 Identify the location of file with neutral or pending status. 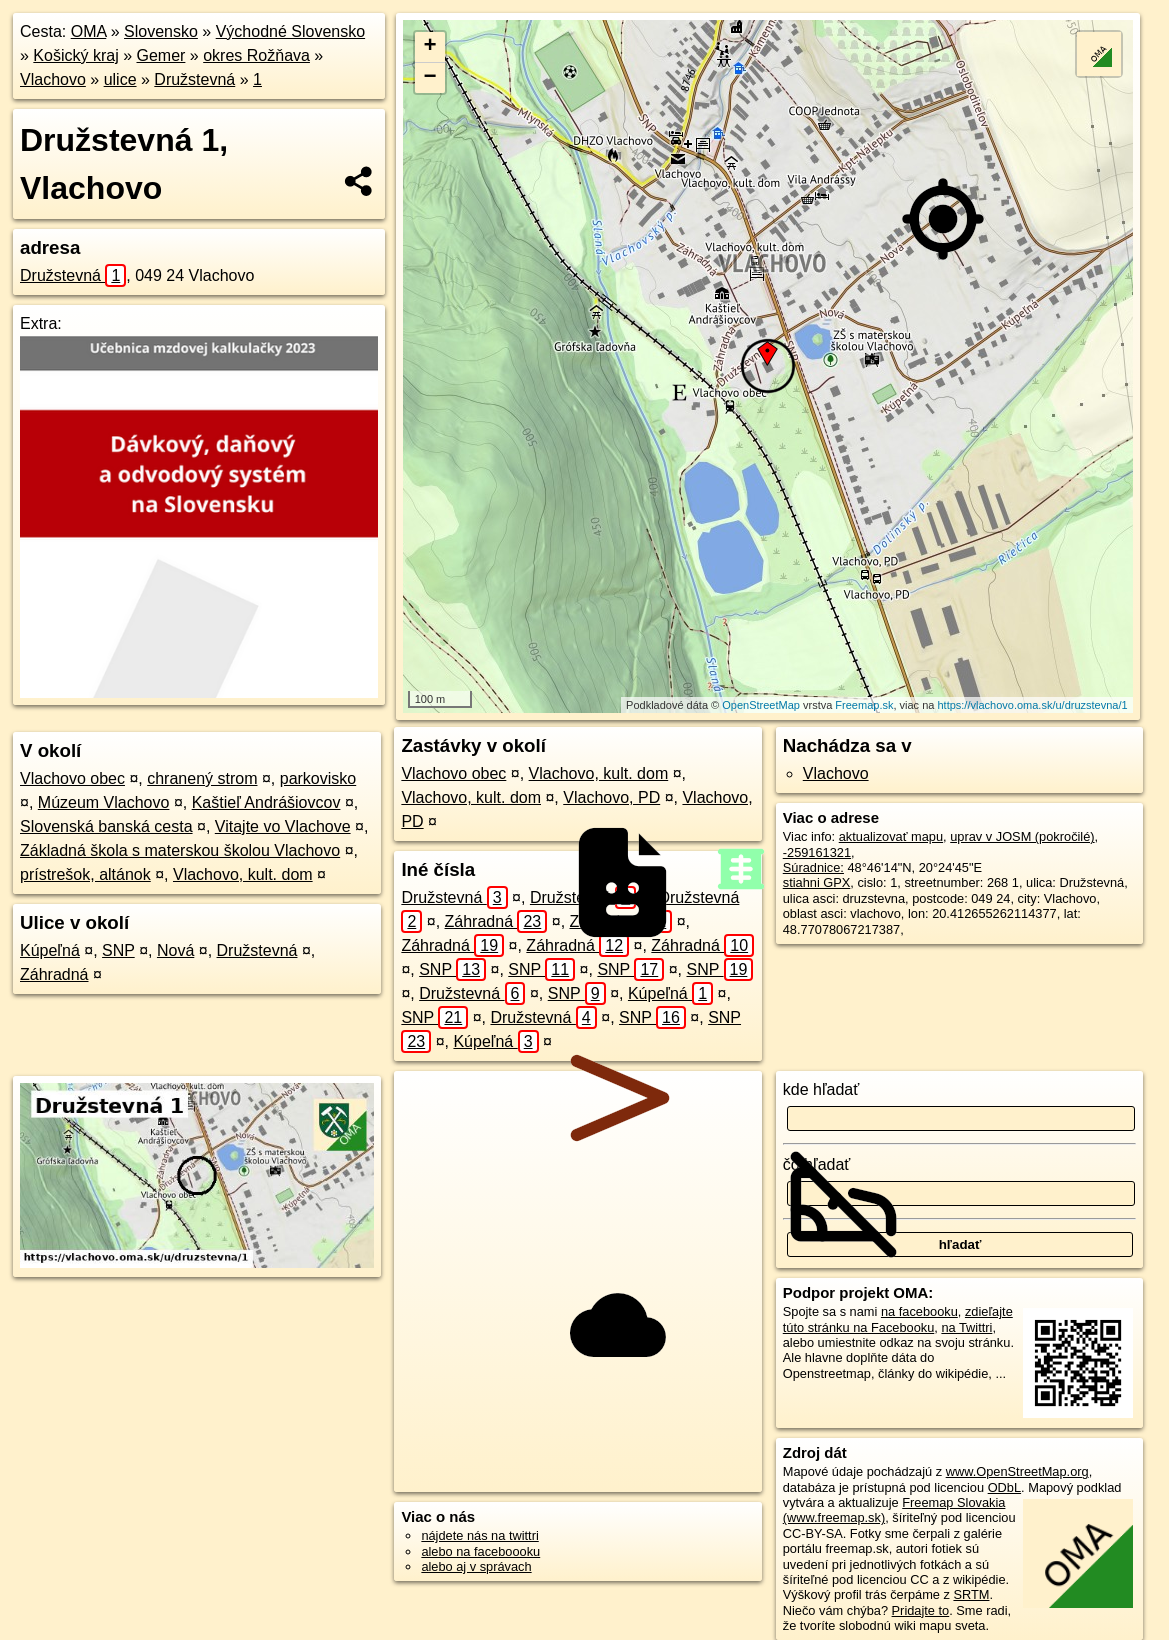
(622, 882).